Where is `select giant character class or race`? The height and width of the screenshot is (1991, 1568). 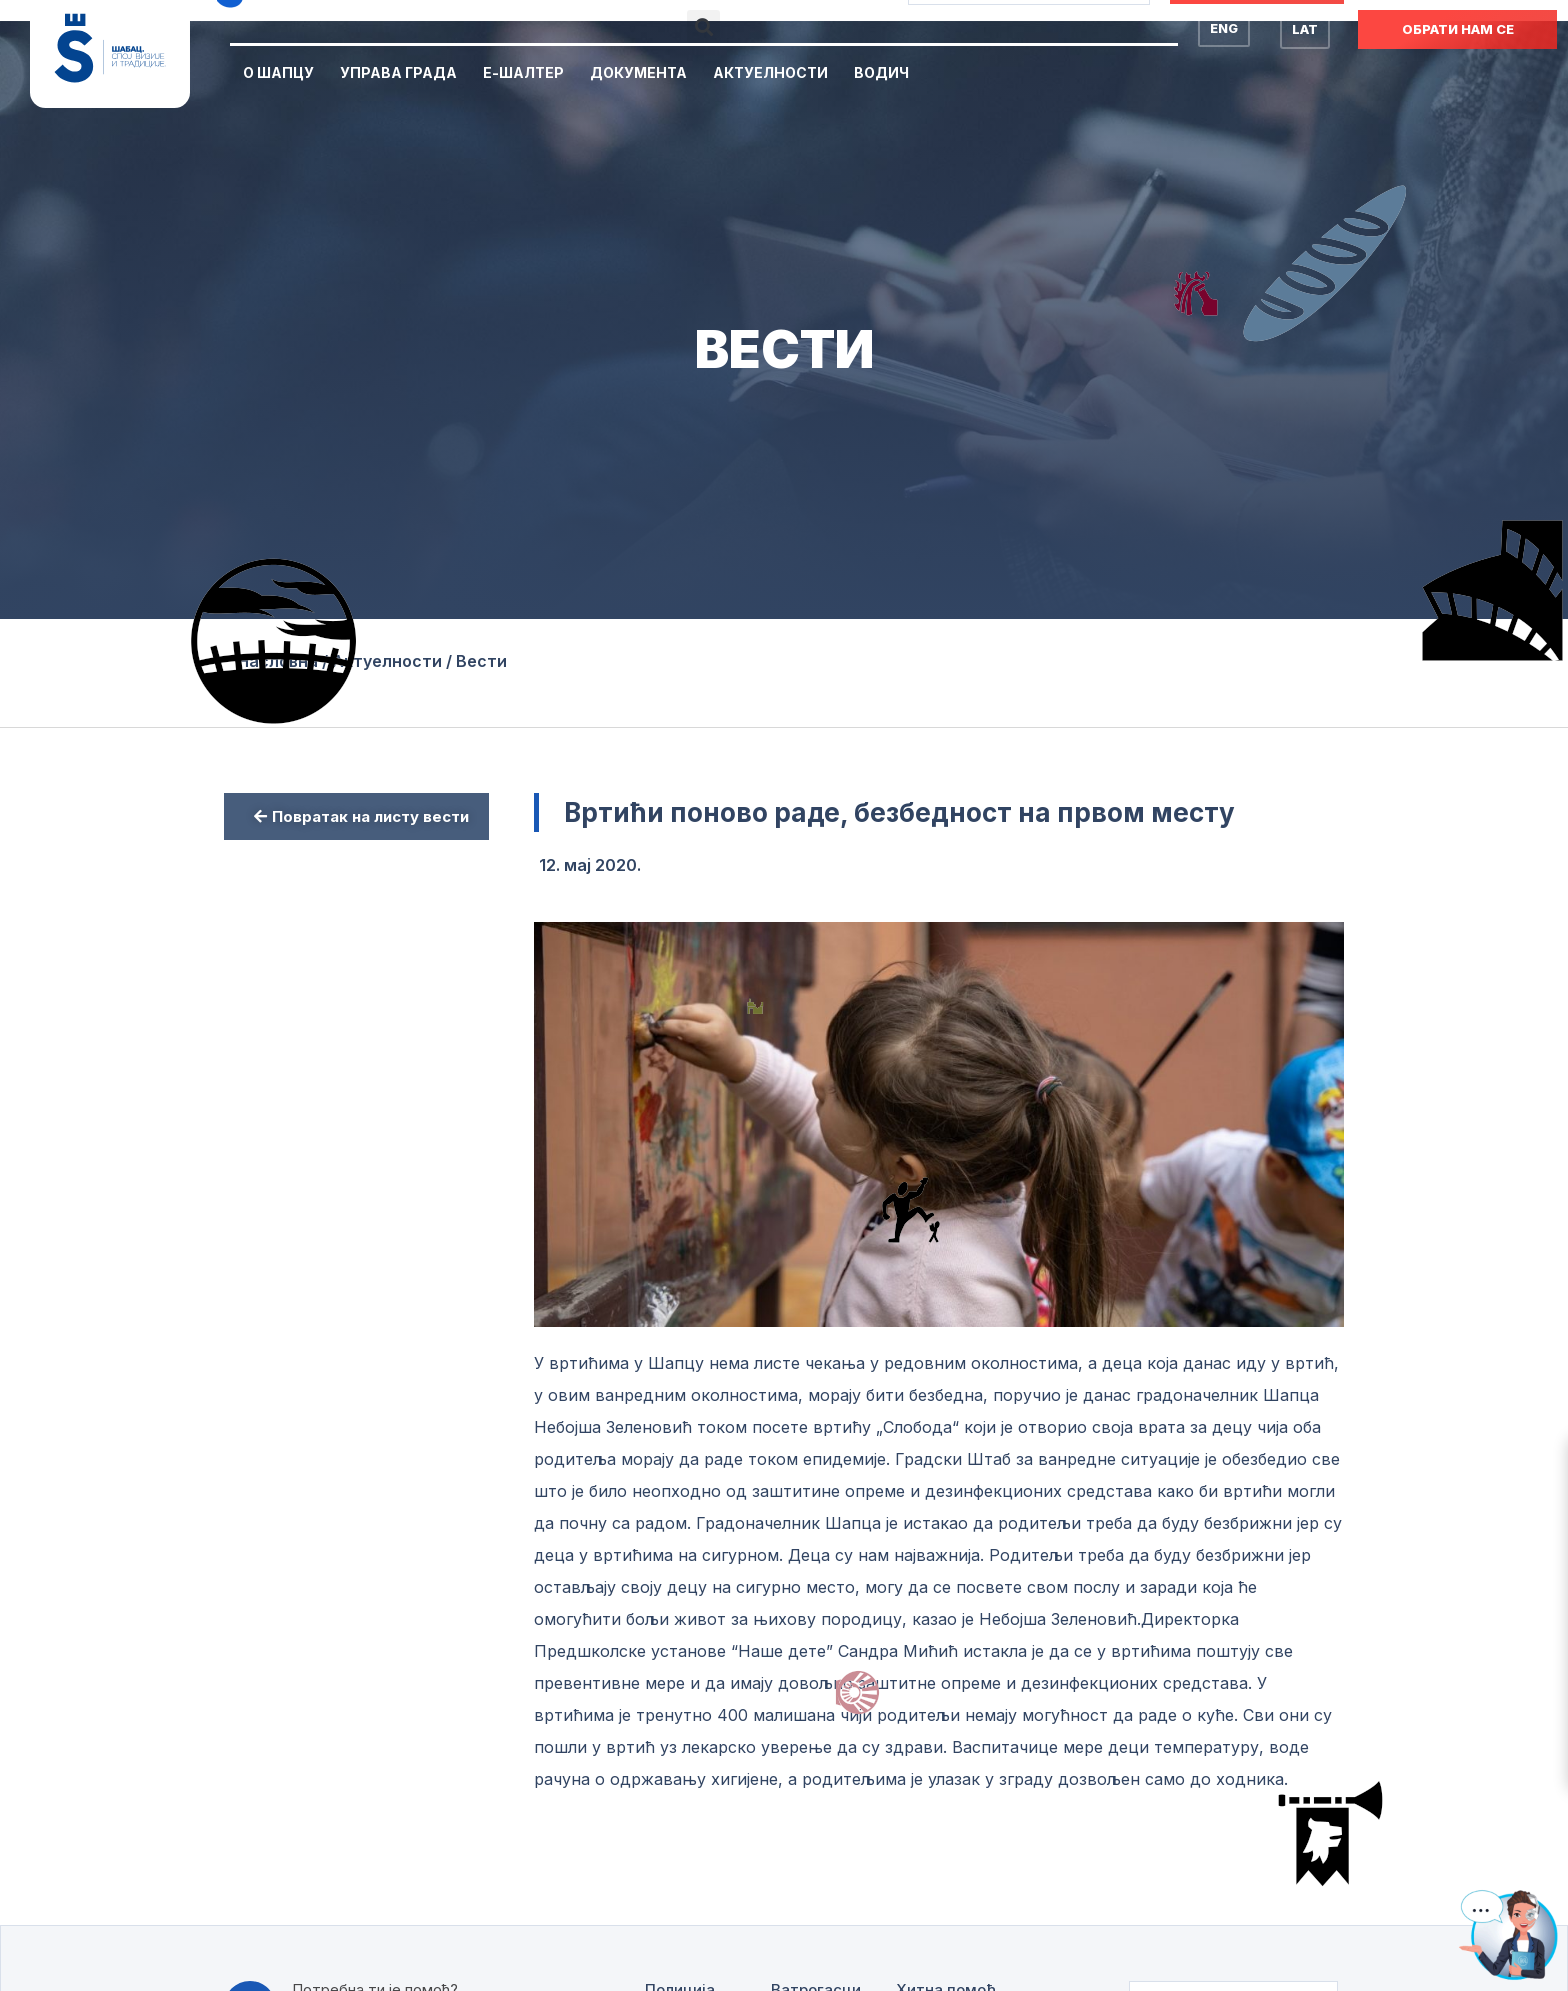 select giant character class or race is located at coordinates (911, 1210).